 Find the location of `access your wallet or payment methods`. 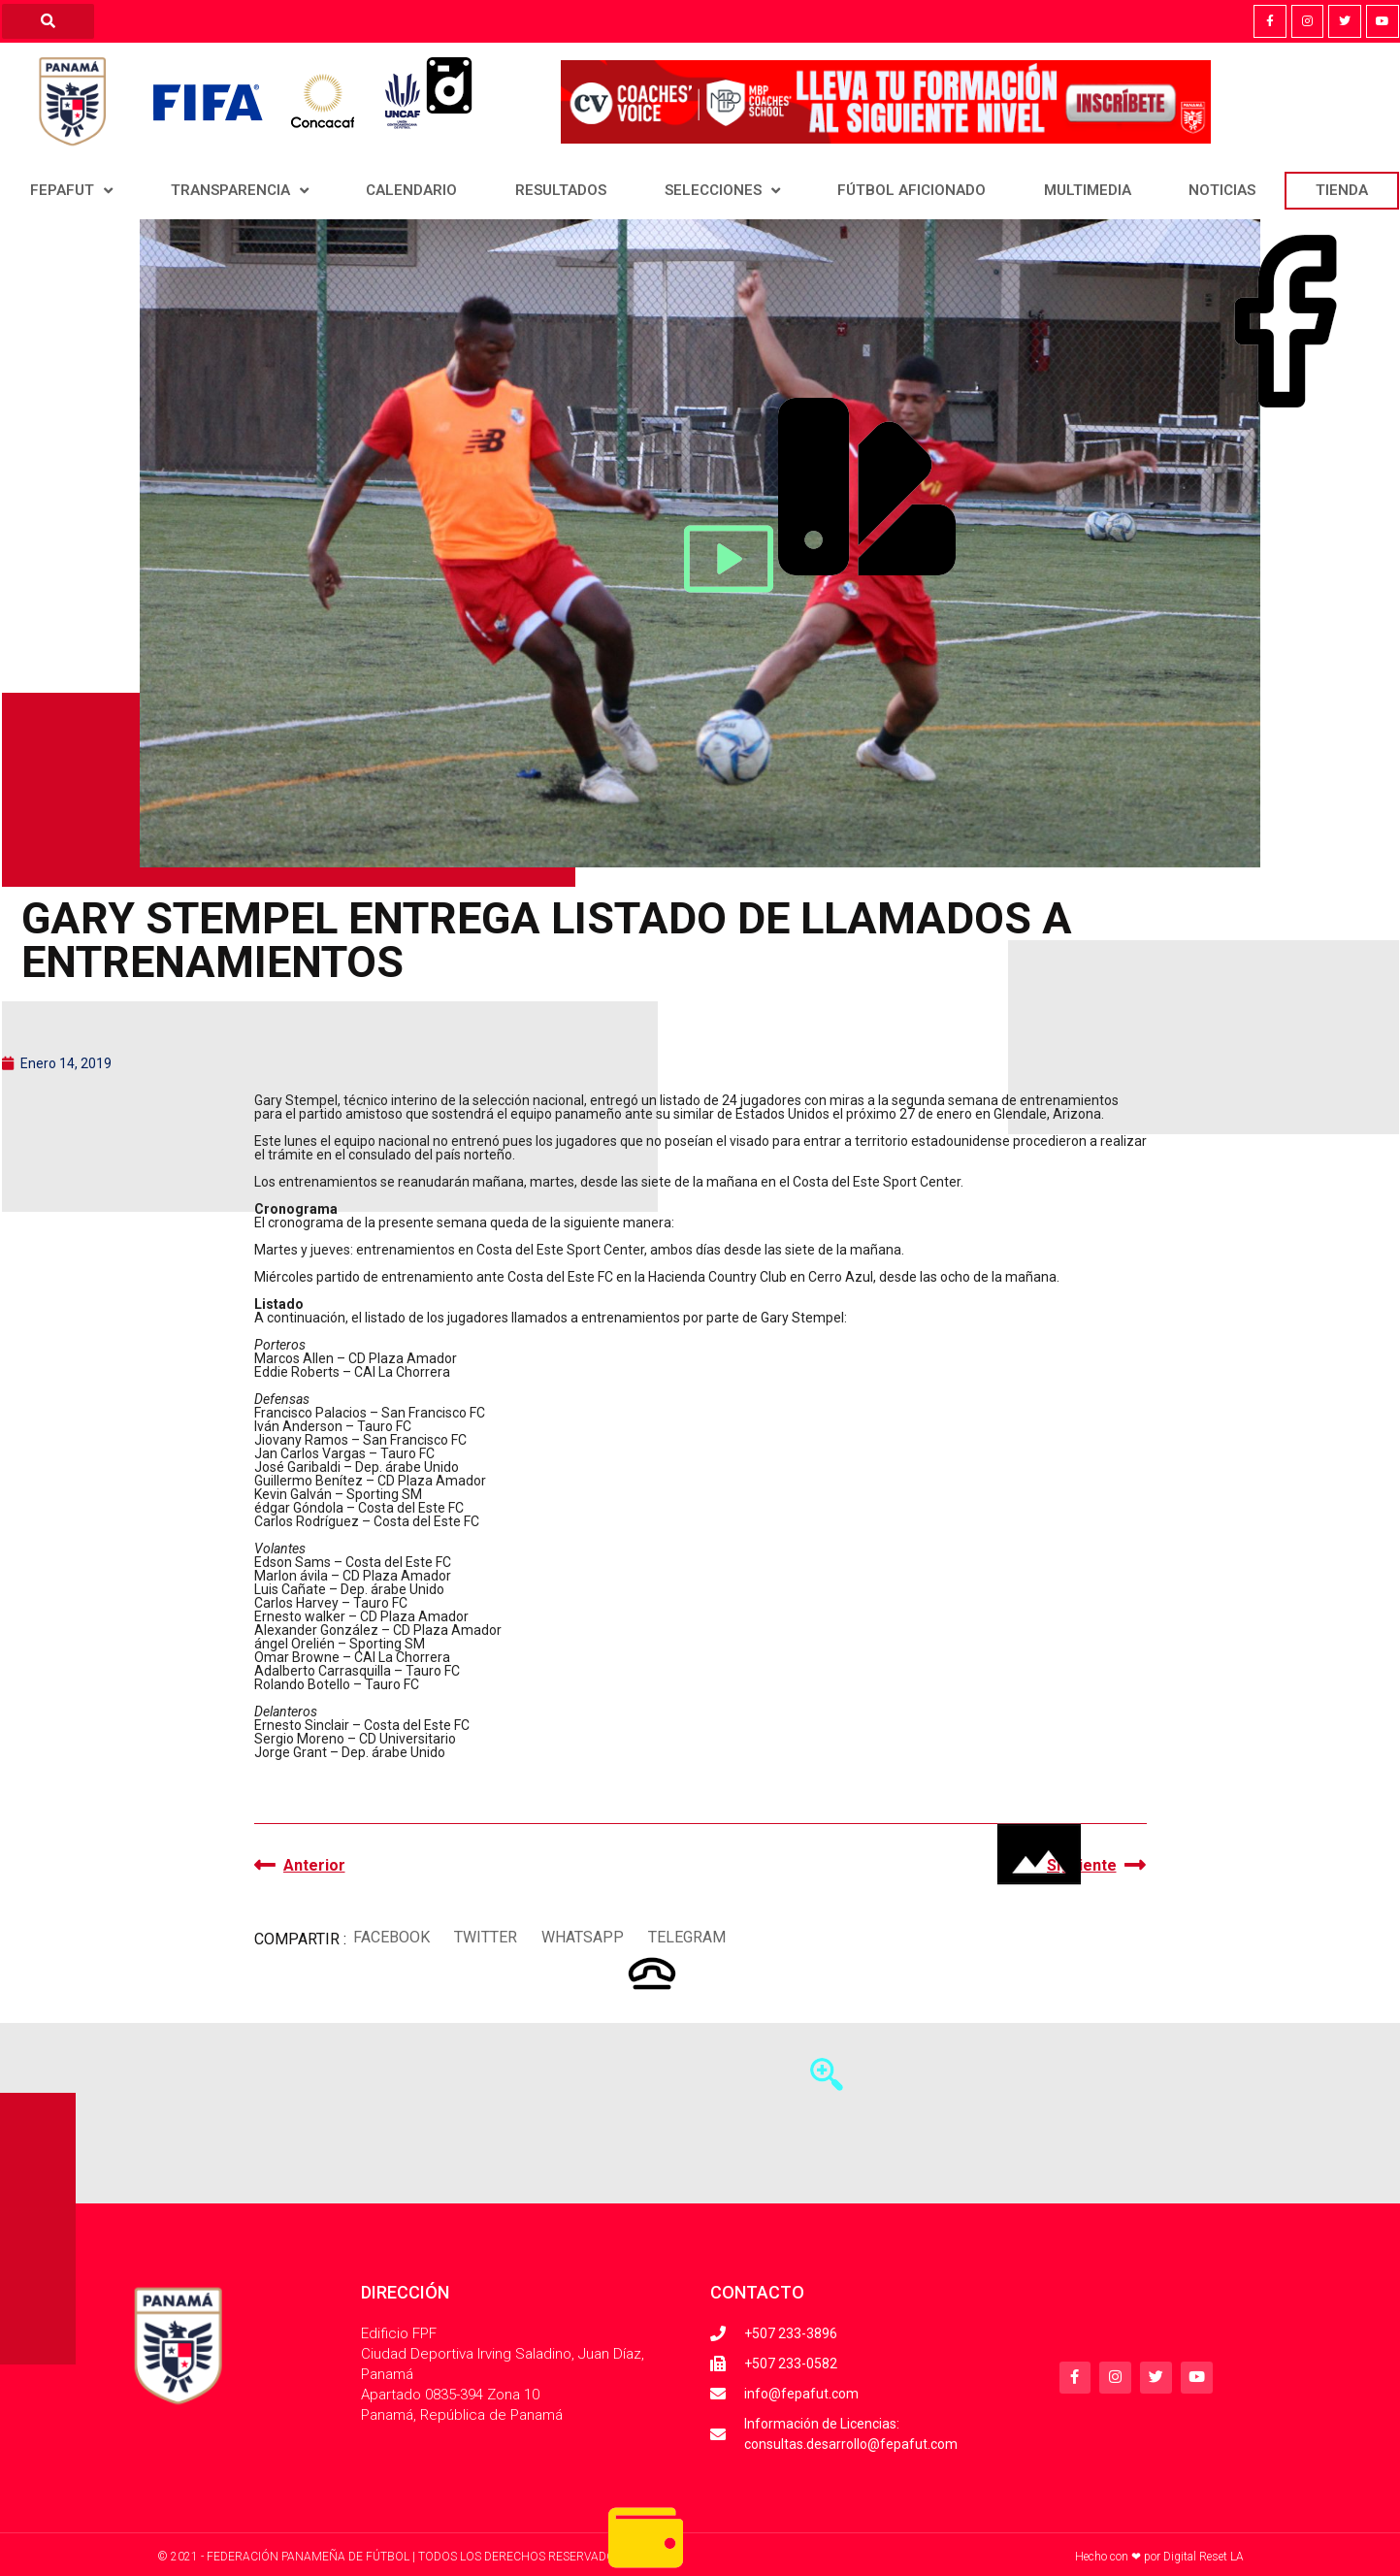

access your wallet or payment methods is located at coordinates (645, 2537).